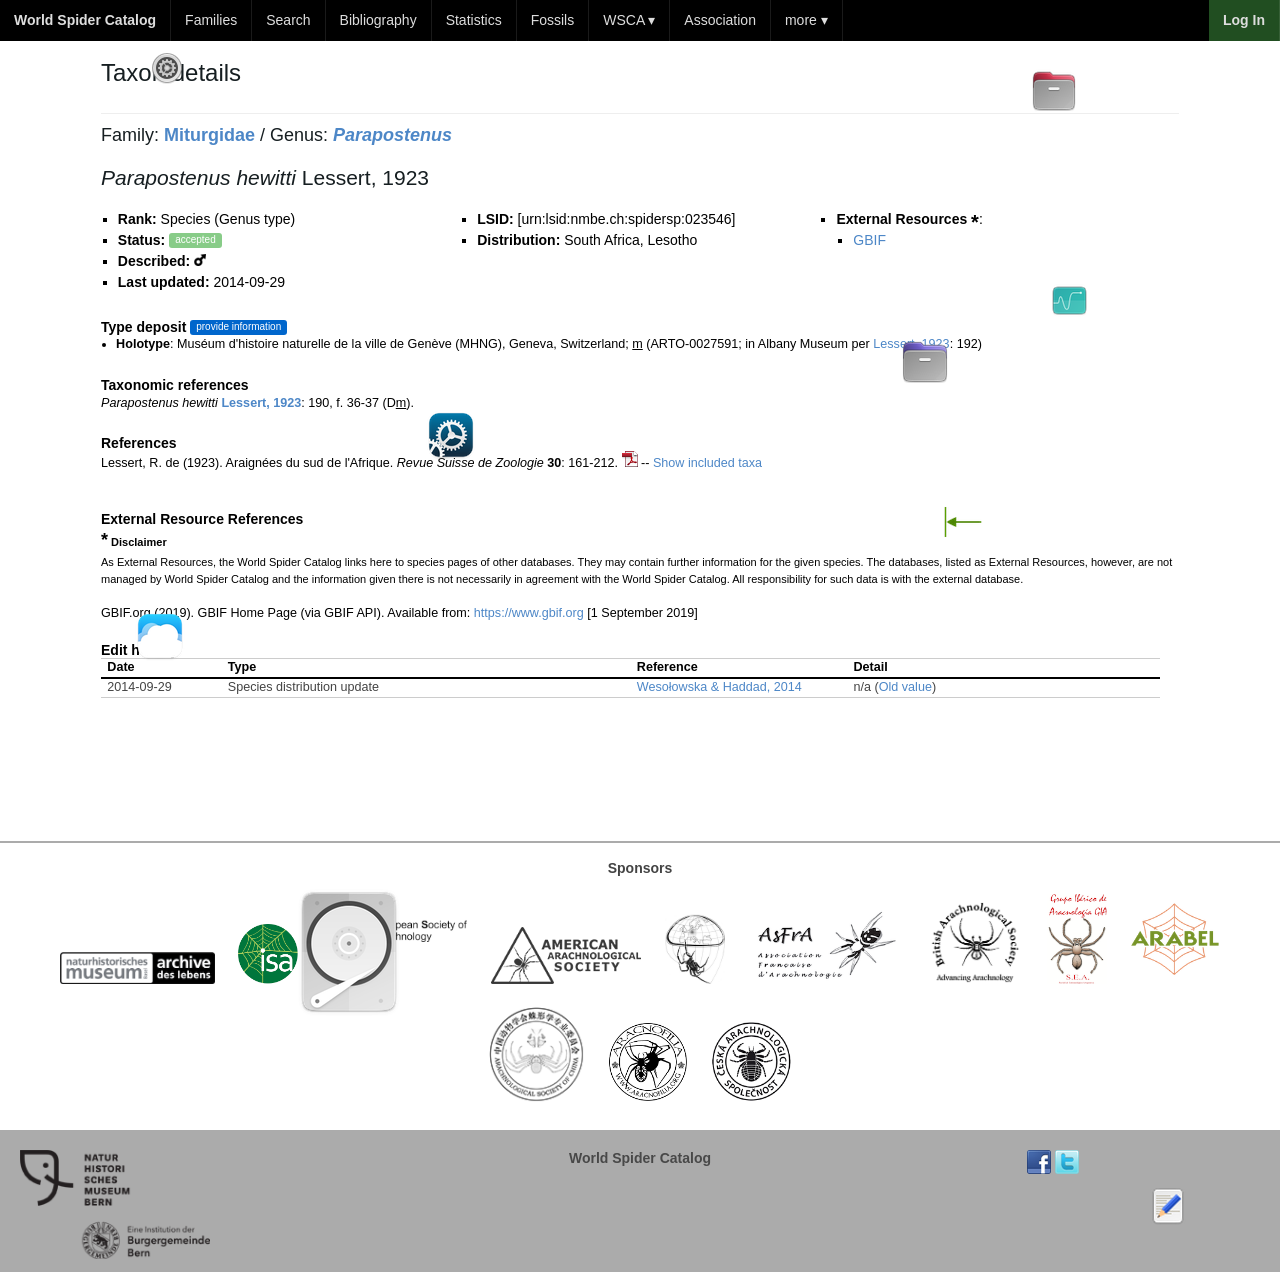  Describe the element at coordinates (925, 362) in the screenshot. I see `open the nautilus file manager` at that location.